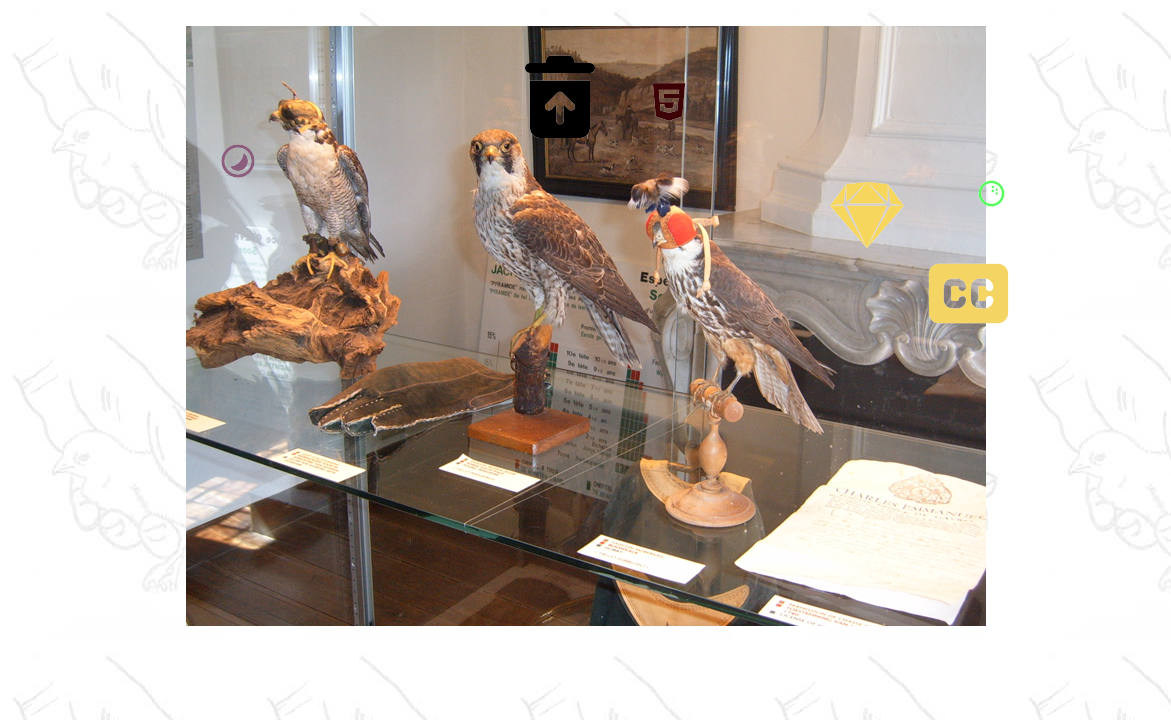 Image resolution: width=1171 pixels, height=720 pixels. What do you see at coordinates (669, 102) in the screenshot?
I see `HTML5 technology or web standard indicator` at bounding box center [669, 102].